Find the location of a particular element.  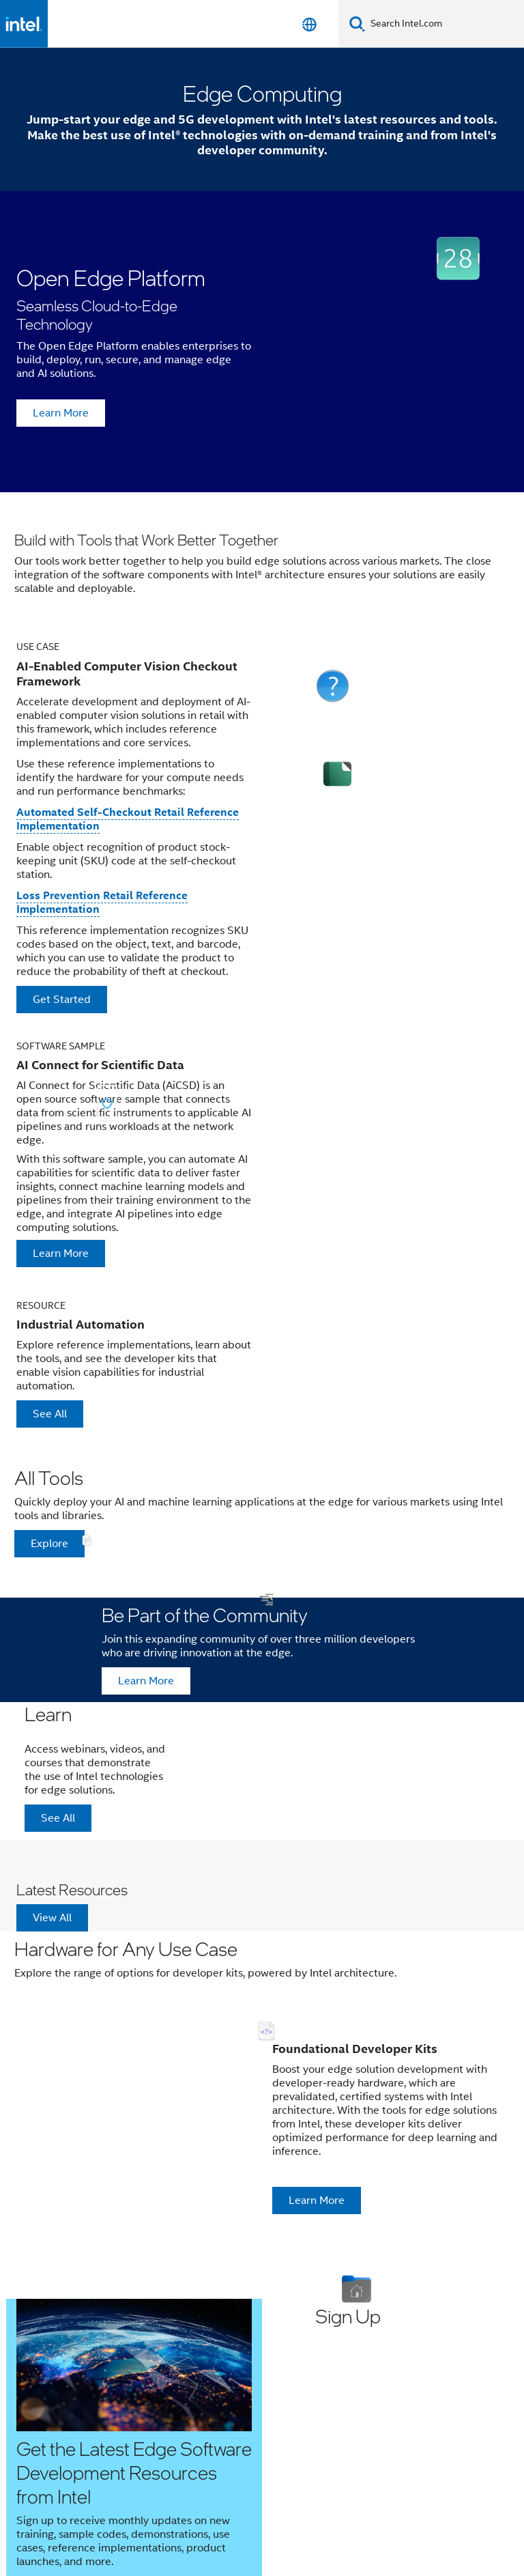

open a text document is located at coordinates (87, 1540).